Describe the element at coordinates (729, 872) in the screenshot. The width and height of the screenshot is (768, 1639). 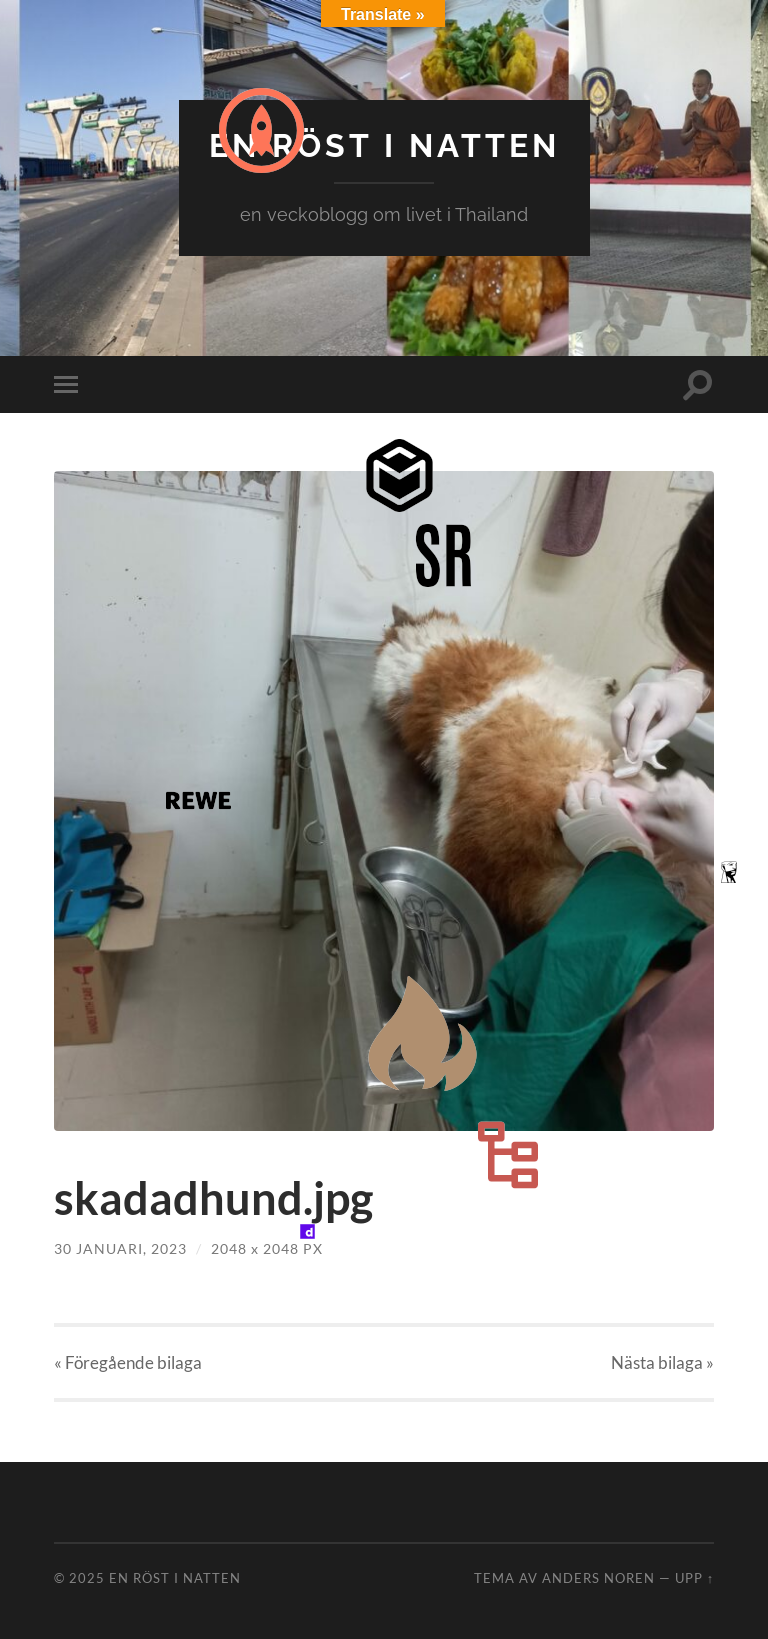
I see `kingston technology company logo` at that location.